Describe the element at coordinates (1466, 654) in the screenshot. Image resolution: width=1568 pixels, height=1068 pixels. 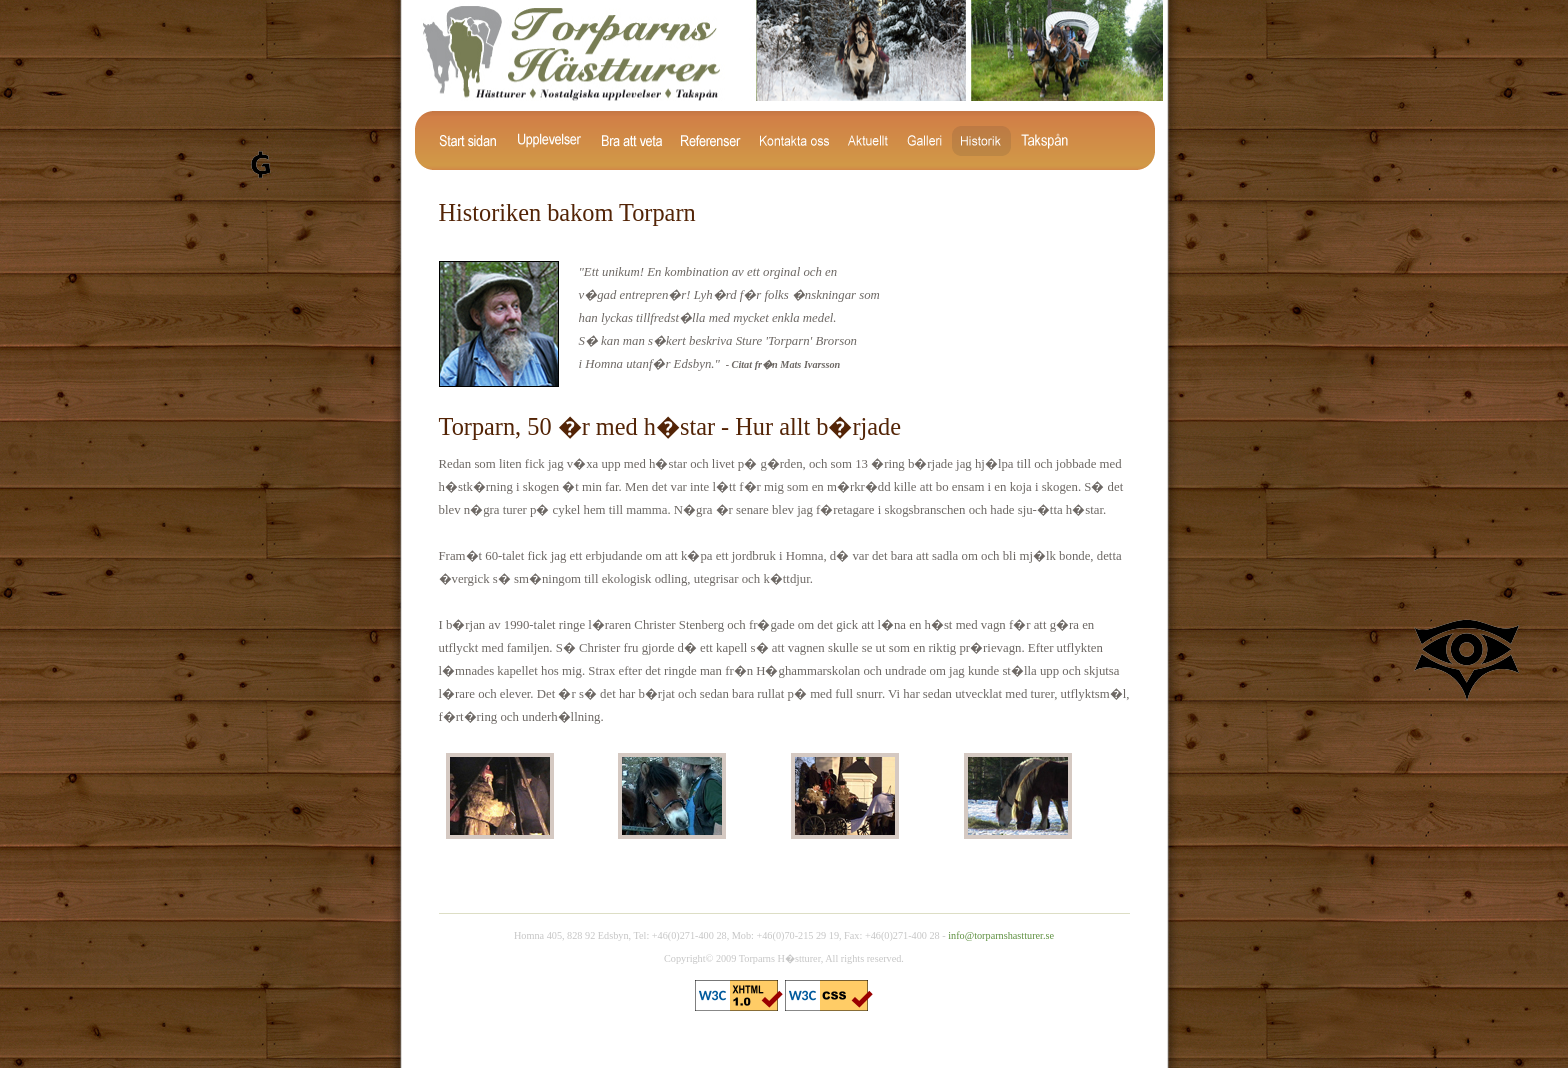
I see `sheikah tribe symbol from the legend of zelda series` at that location.